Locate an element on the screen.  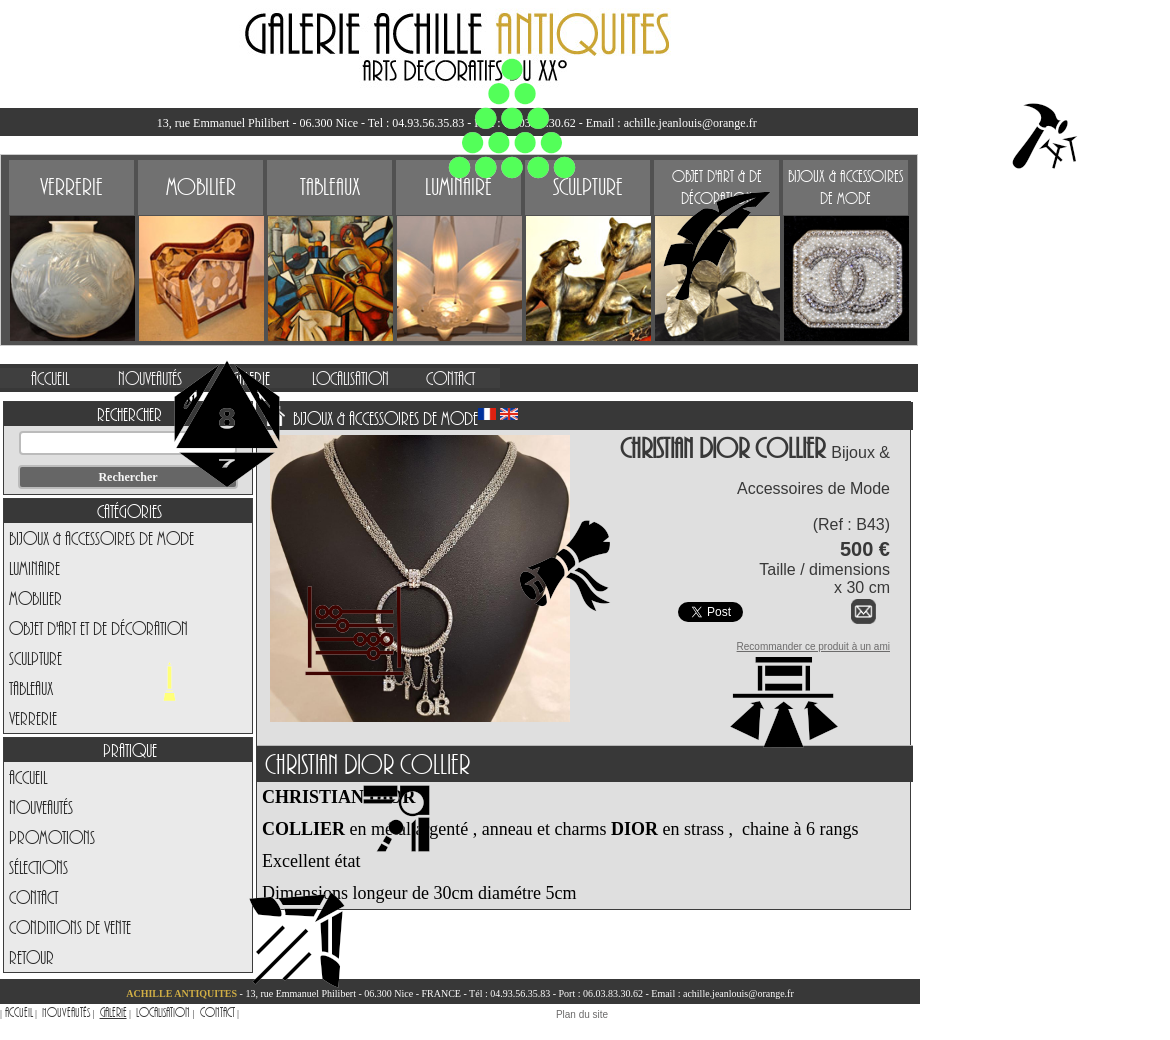
open calculator or counting tool is located at coordinates (354, 625).